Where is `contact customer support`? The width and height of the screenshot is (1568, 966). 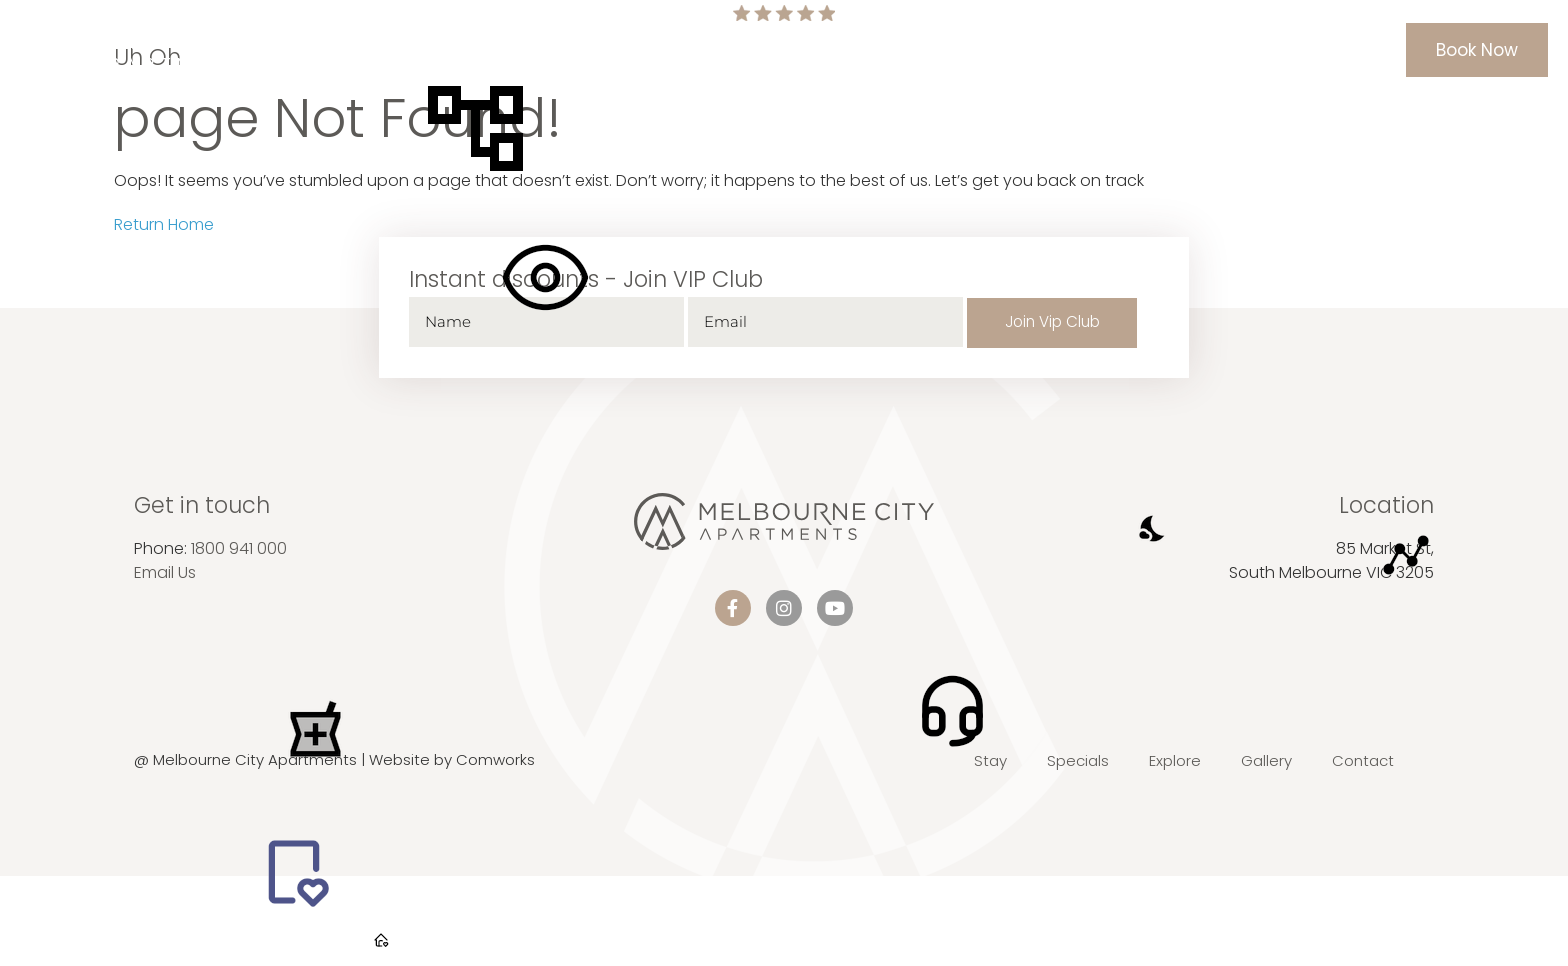
contact customer support is located at coordinates (952, 709).